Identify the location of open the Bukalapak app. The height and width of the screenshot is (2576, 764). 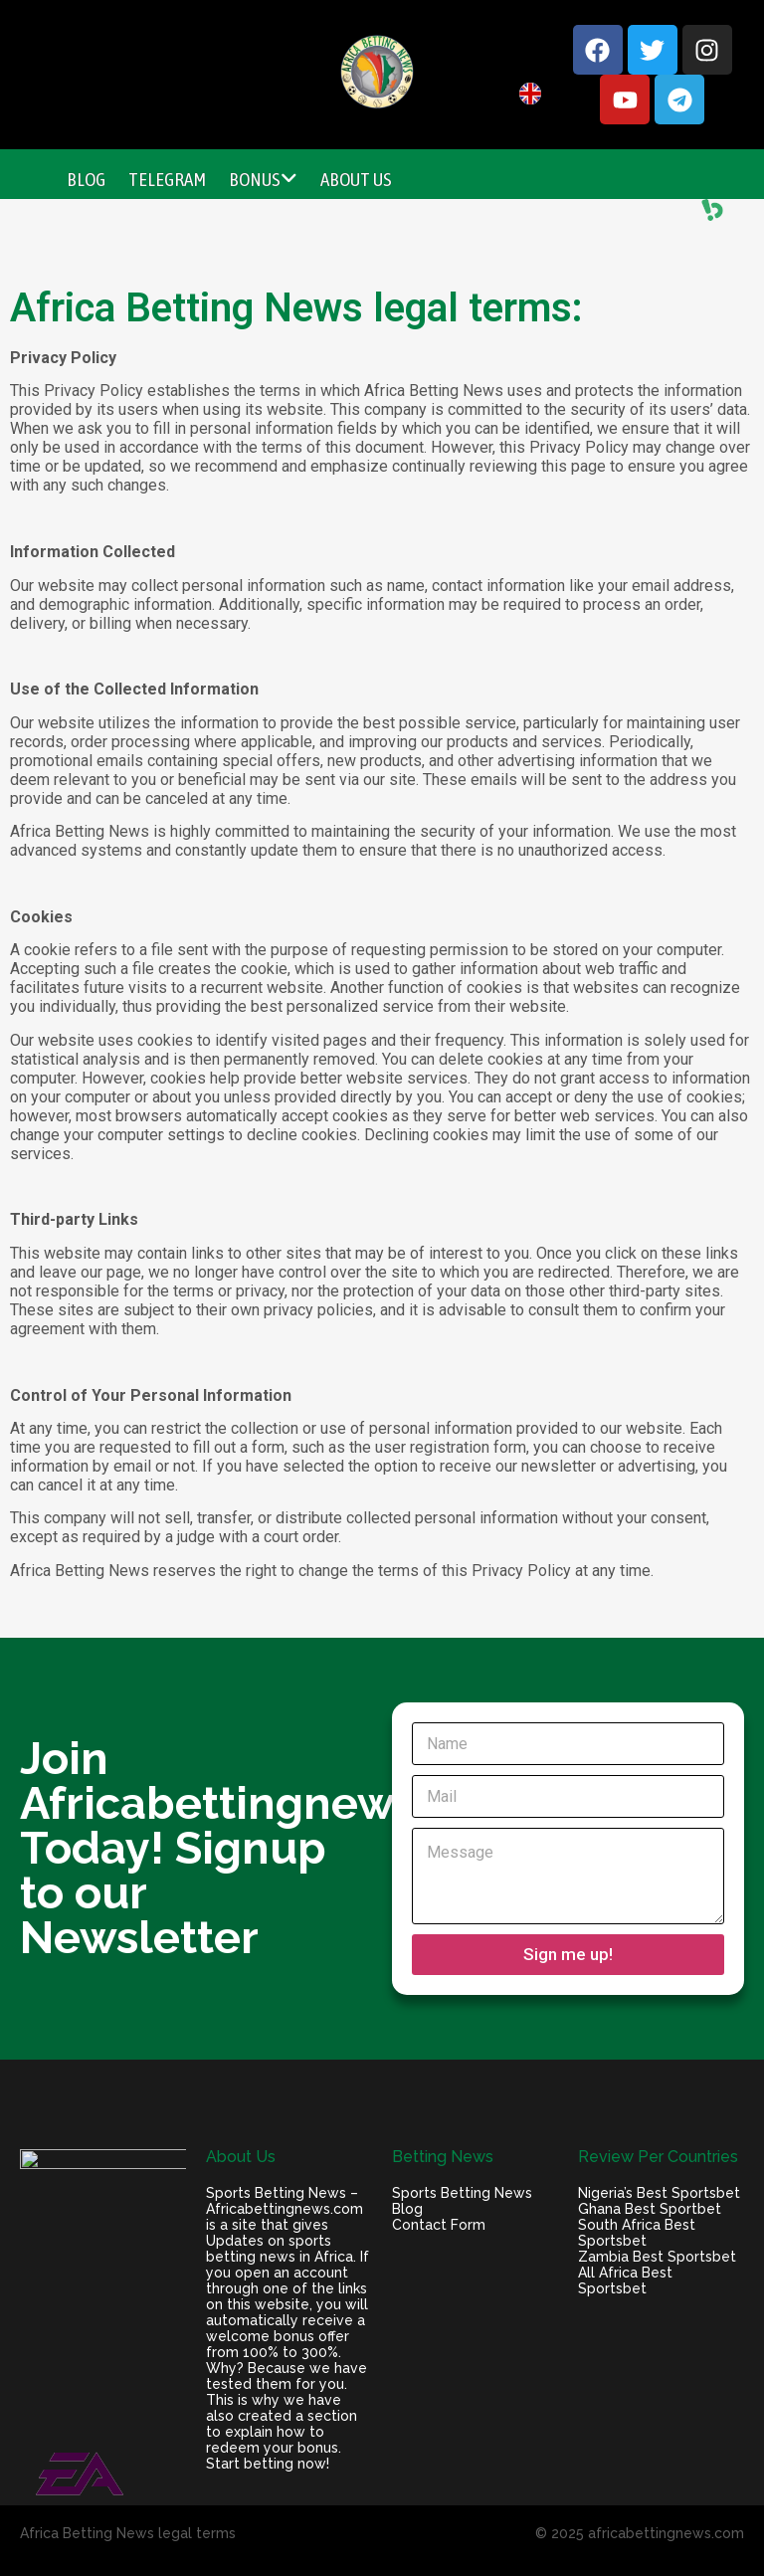
(712, 210).